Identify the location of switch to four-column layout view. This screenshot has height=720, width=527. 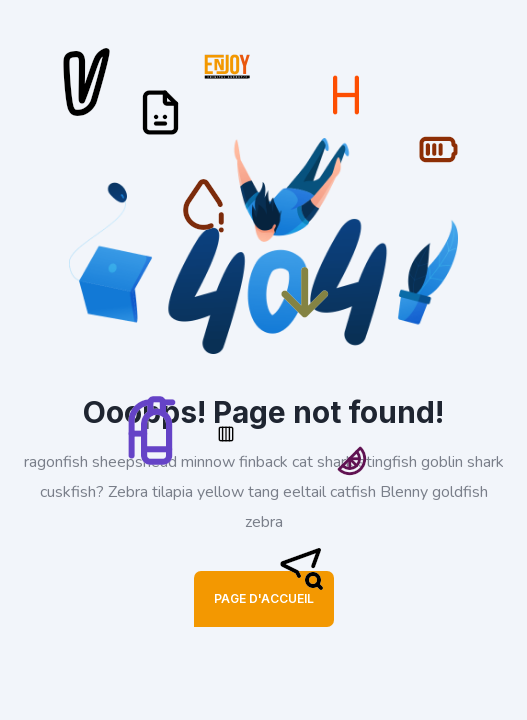
(226, 434).